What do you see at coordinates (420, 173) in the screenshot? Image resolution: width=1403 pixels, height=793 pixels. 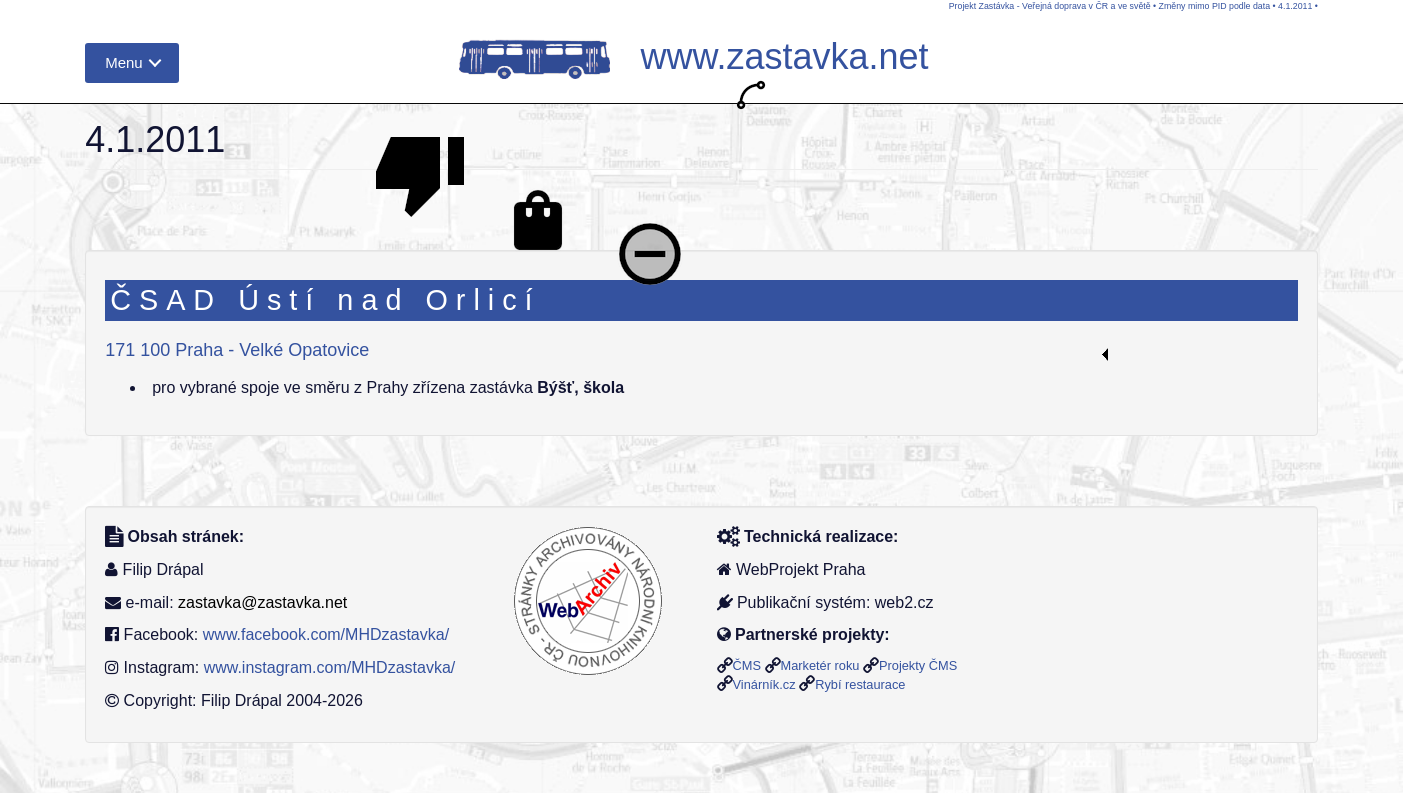 I see `dislike or downvote content` at bounding box center [420, 173].